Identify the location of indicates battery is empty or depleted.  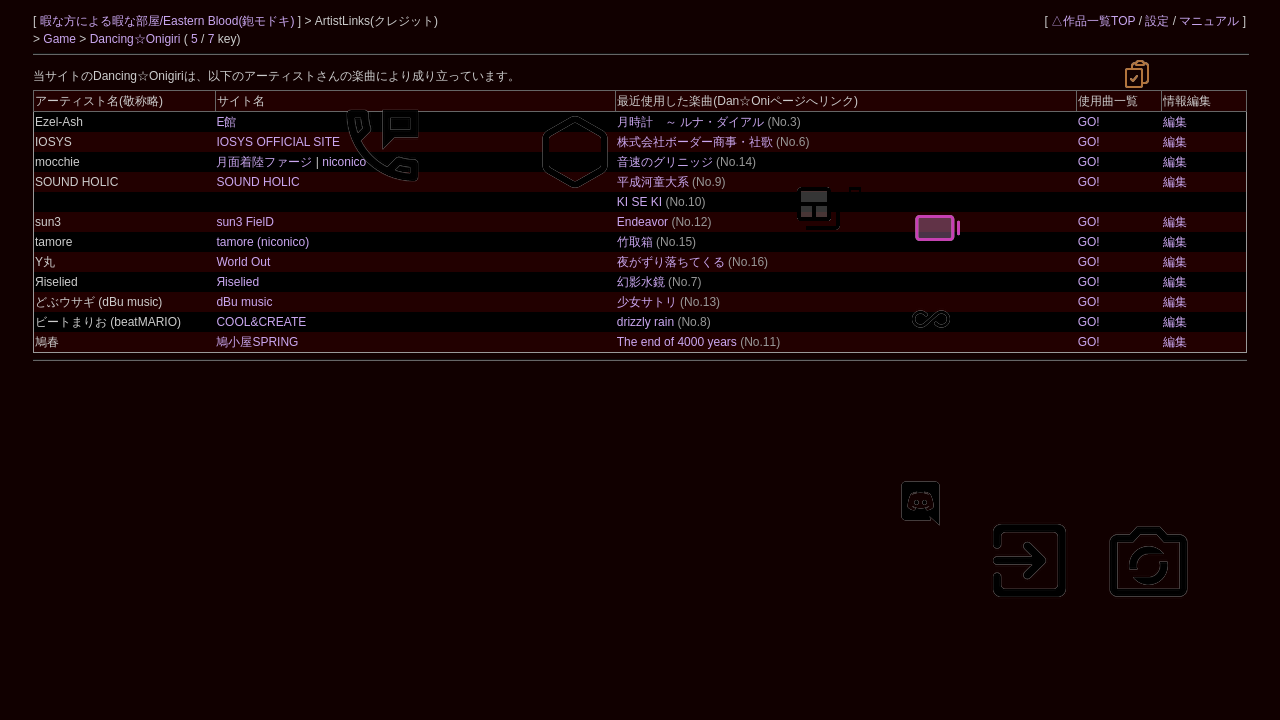
(937, 228).